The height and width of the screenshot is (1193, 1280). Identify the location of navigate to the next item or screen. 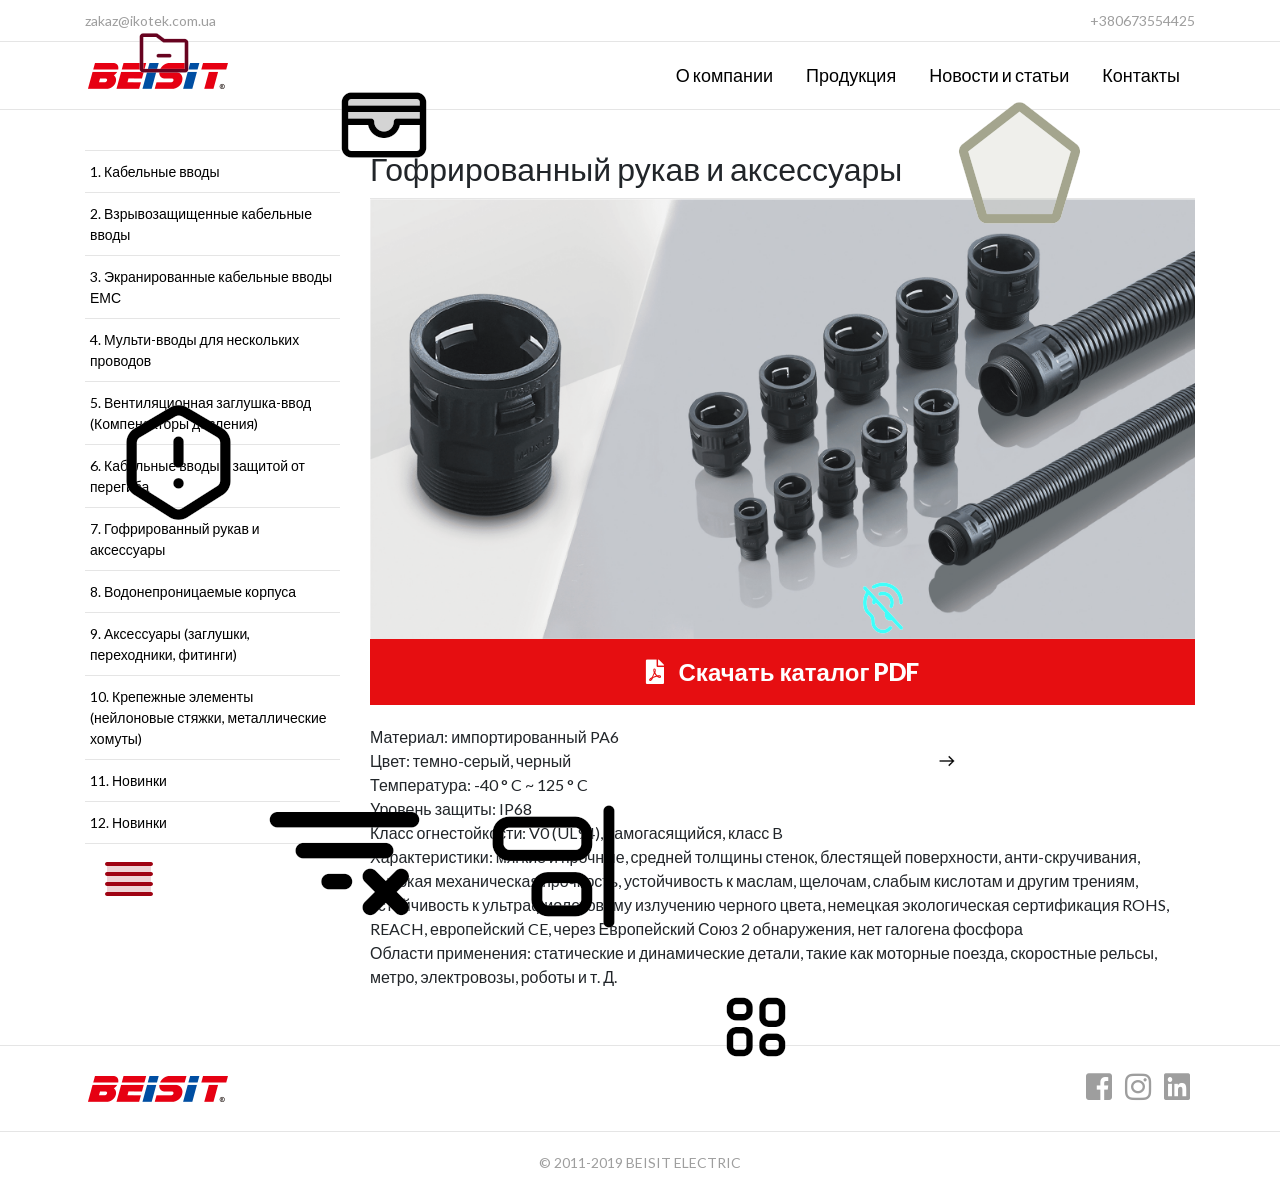
(947, 761).